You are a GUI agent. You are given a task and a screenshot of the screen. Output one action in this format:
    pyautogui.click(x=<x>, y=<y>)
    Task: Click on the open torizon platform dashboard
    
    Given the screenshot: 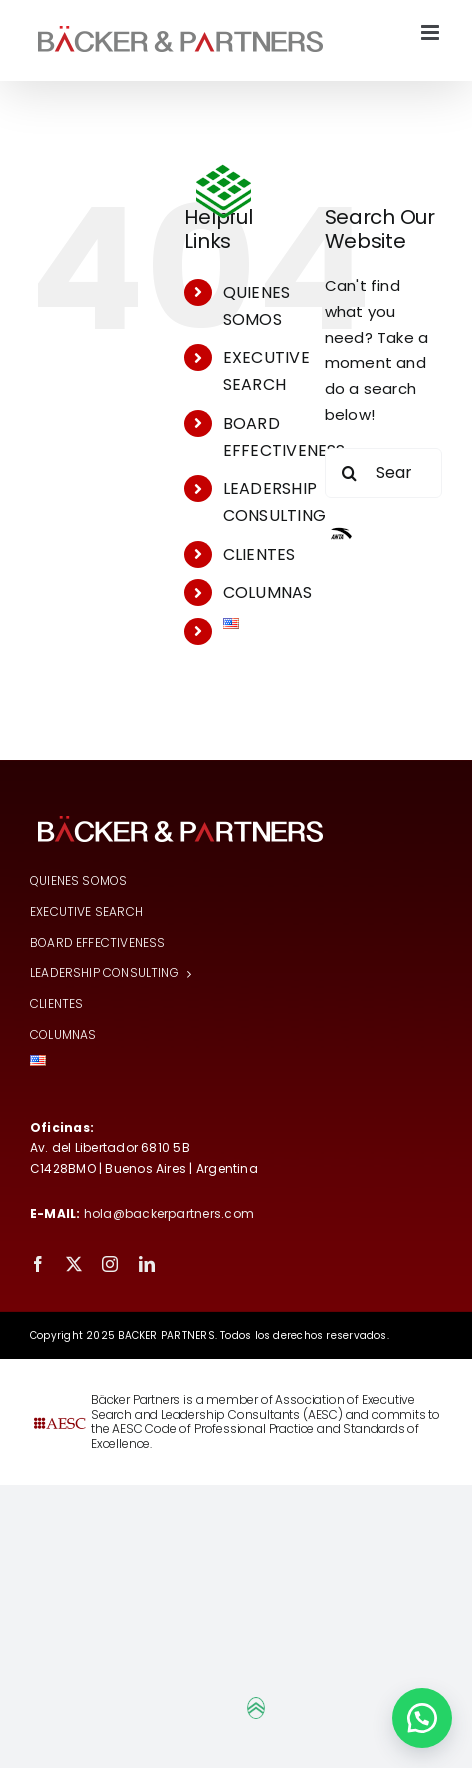 What is the action you would take?
    pyautogui.click(x=223, y=191)
    